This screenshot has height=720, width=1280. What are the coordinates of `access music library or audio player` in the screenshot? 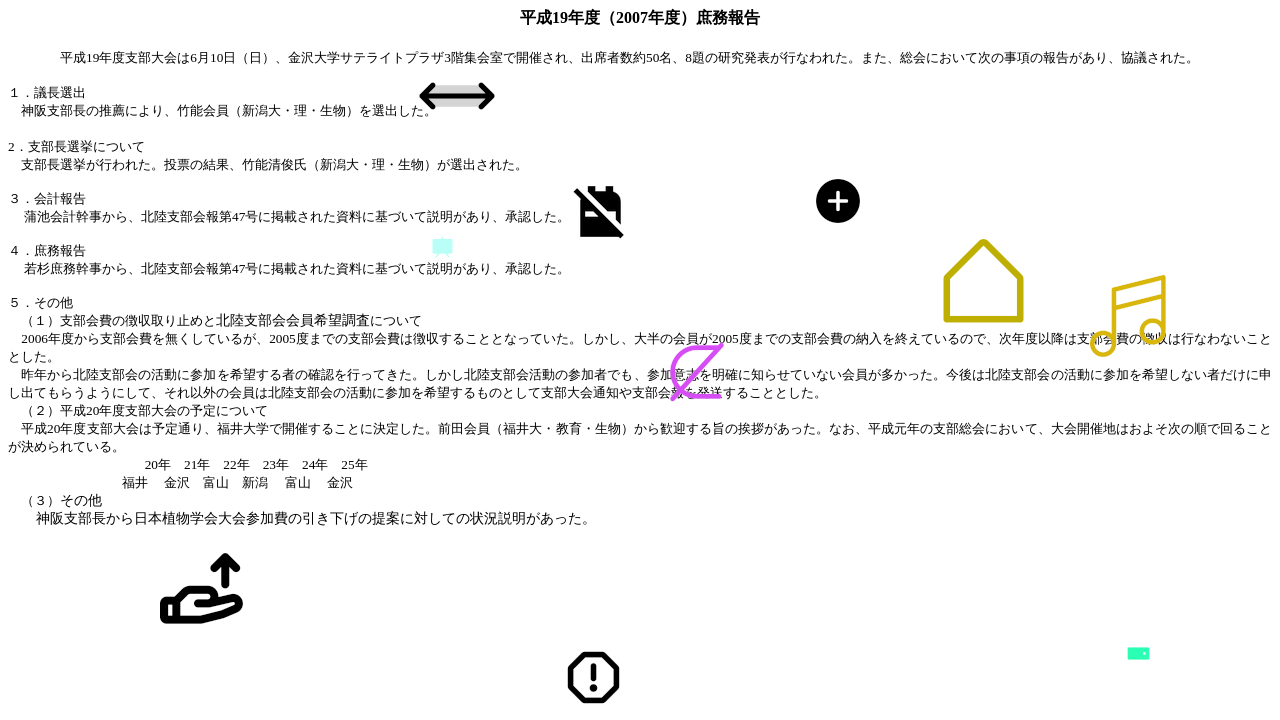 It's located at (1132, 317).